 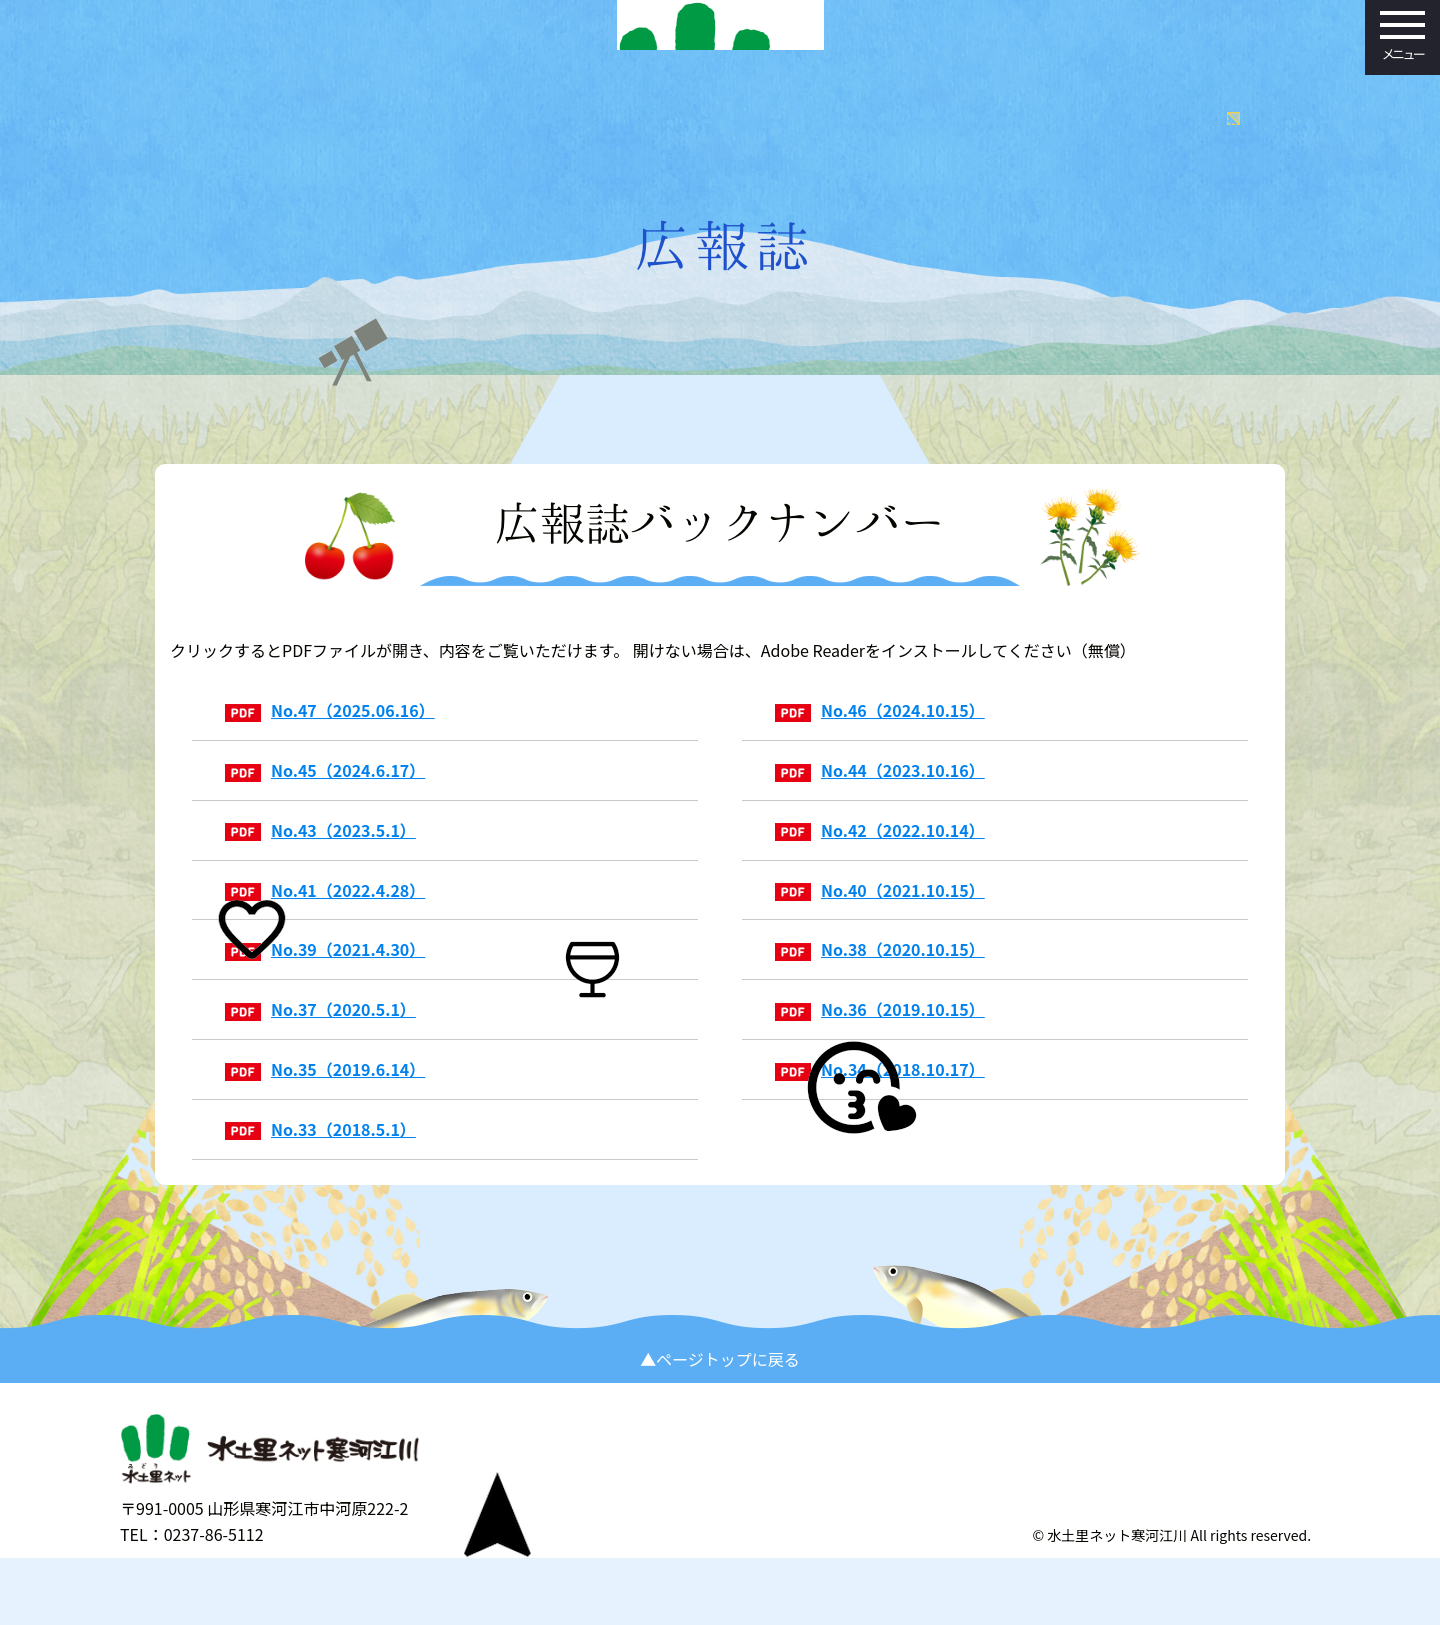 I want to click on explore or discover new content, so click(x=353, y=353).